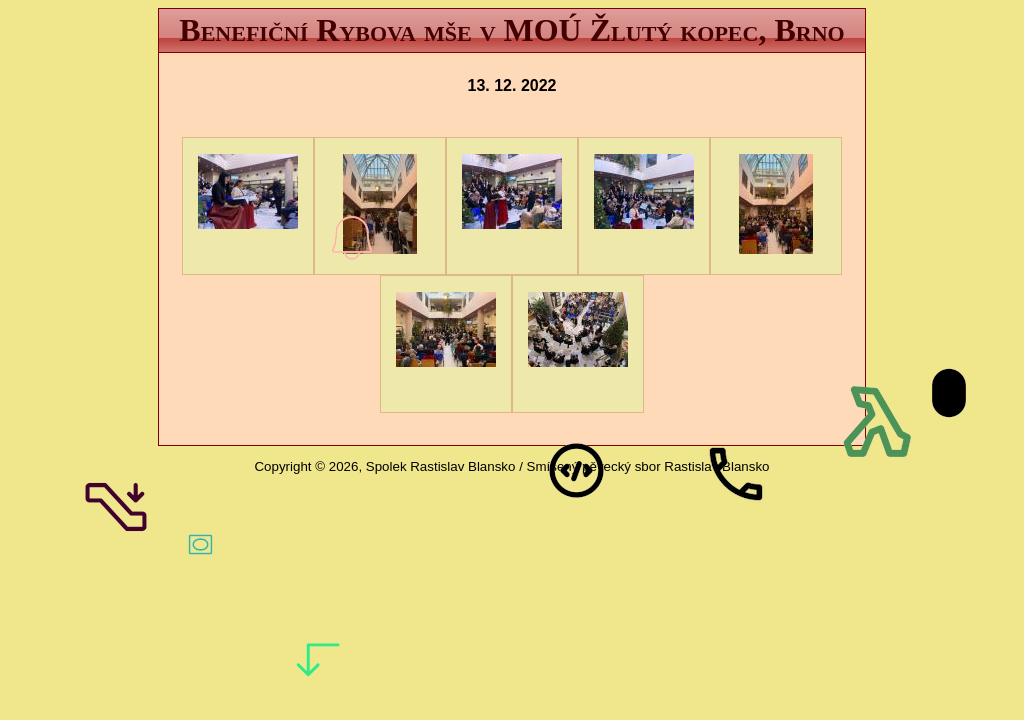 The width and height of the screenshot is (1024, 720). Describe the element at coordinates (736, 474) in the screenshot. I see `tap to make a phone call` at that location.